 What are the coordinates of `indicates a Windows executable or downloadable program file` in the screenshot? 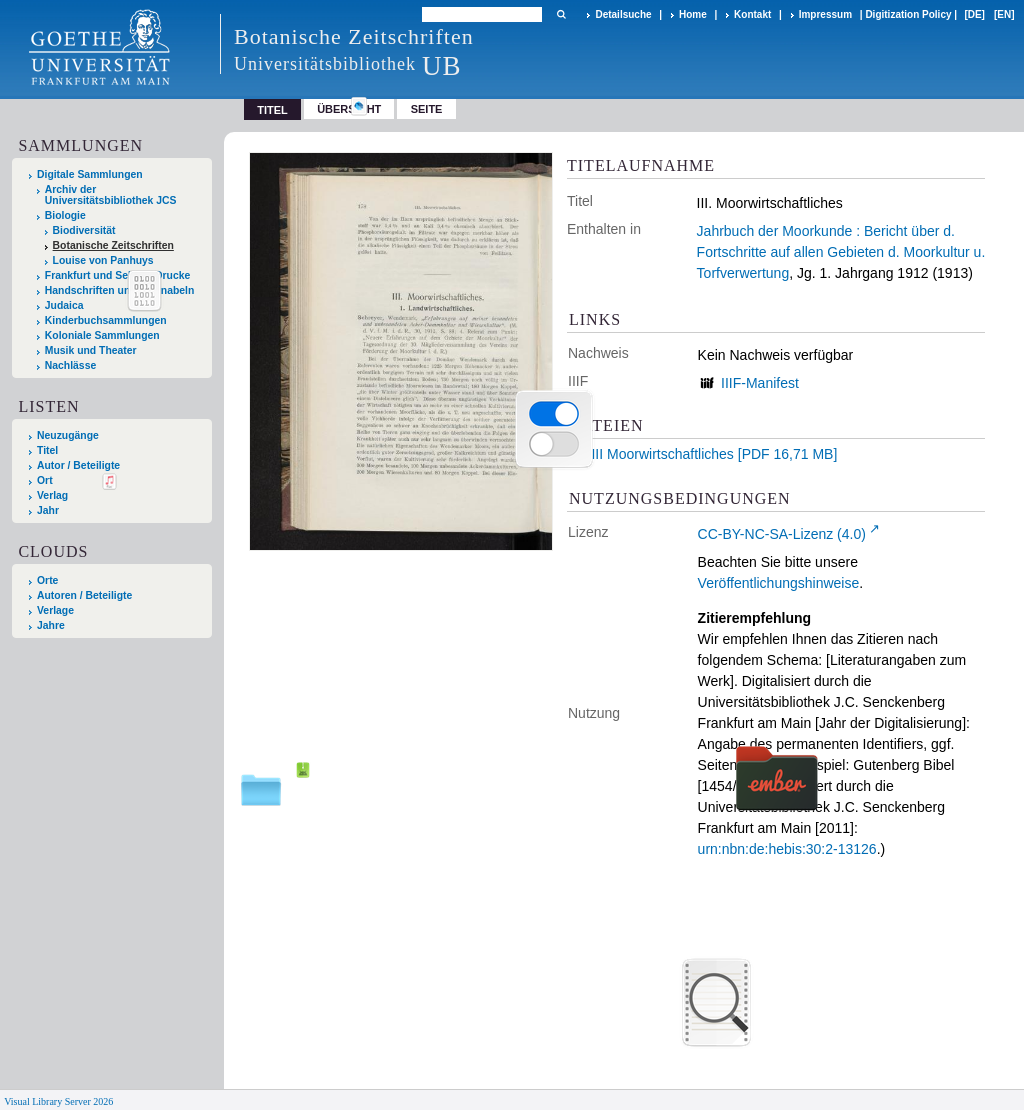 It's located at (144, 290).